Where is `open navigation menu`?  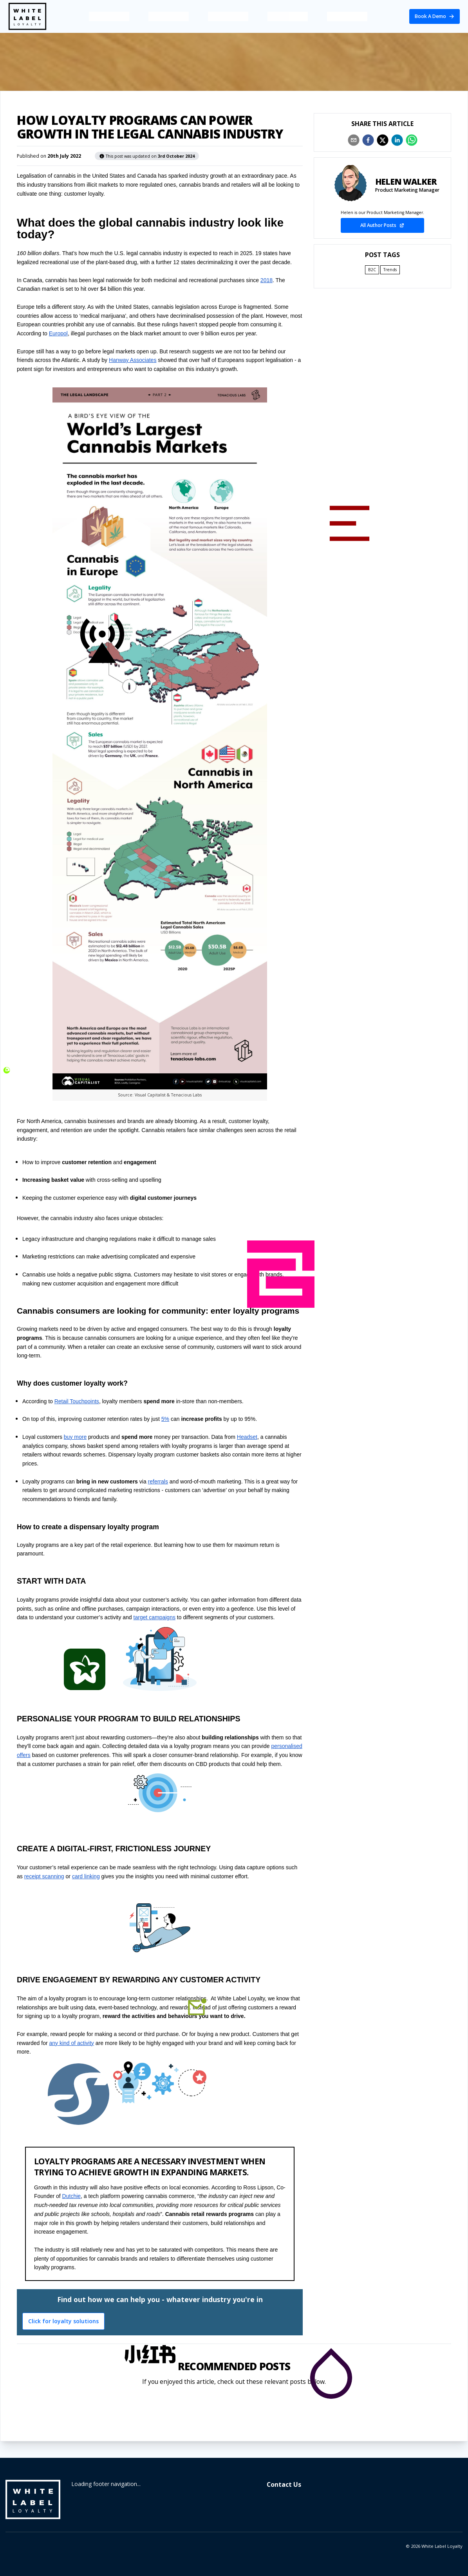 open navigation menu is located at coordinates (349, 523).